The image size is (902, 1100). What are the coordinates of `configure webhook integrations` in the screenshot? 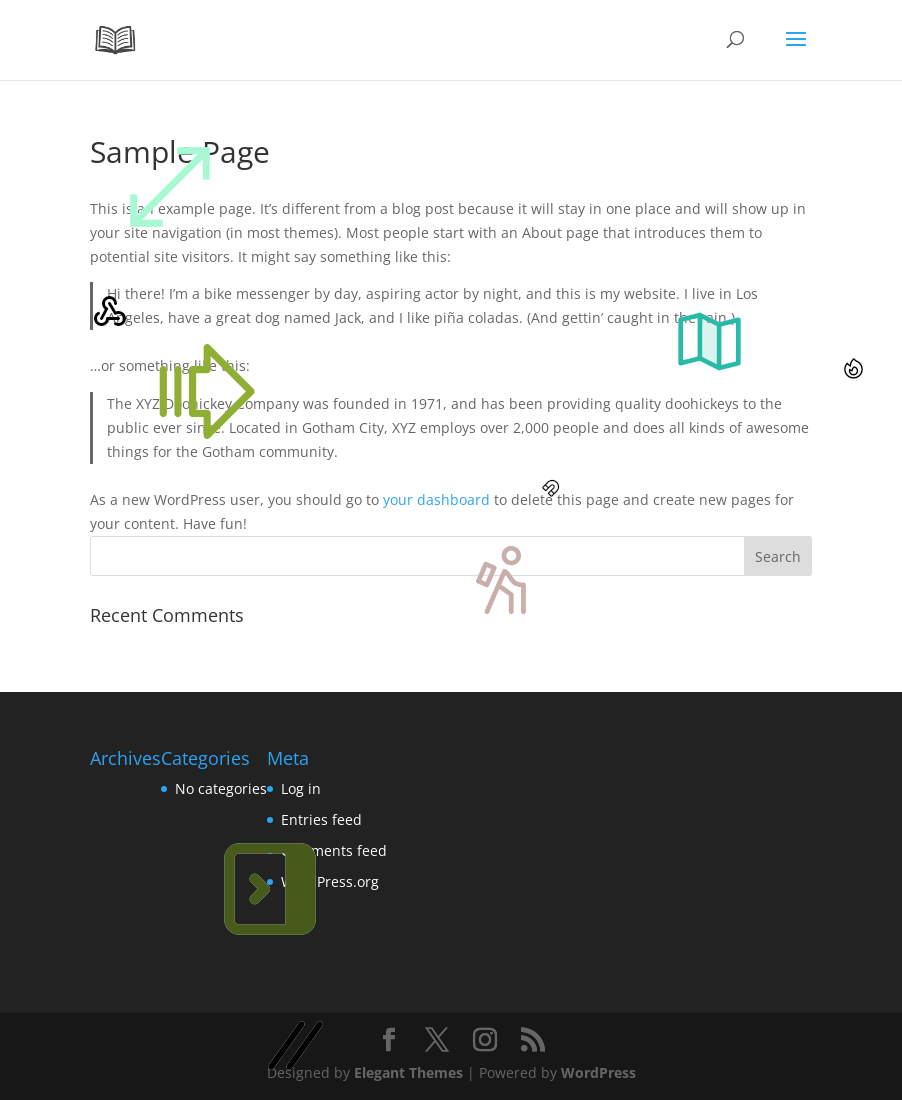 It's located at (110, 311).